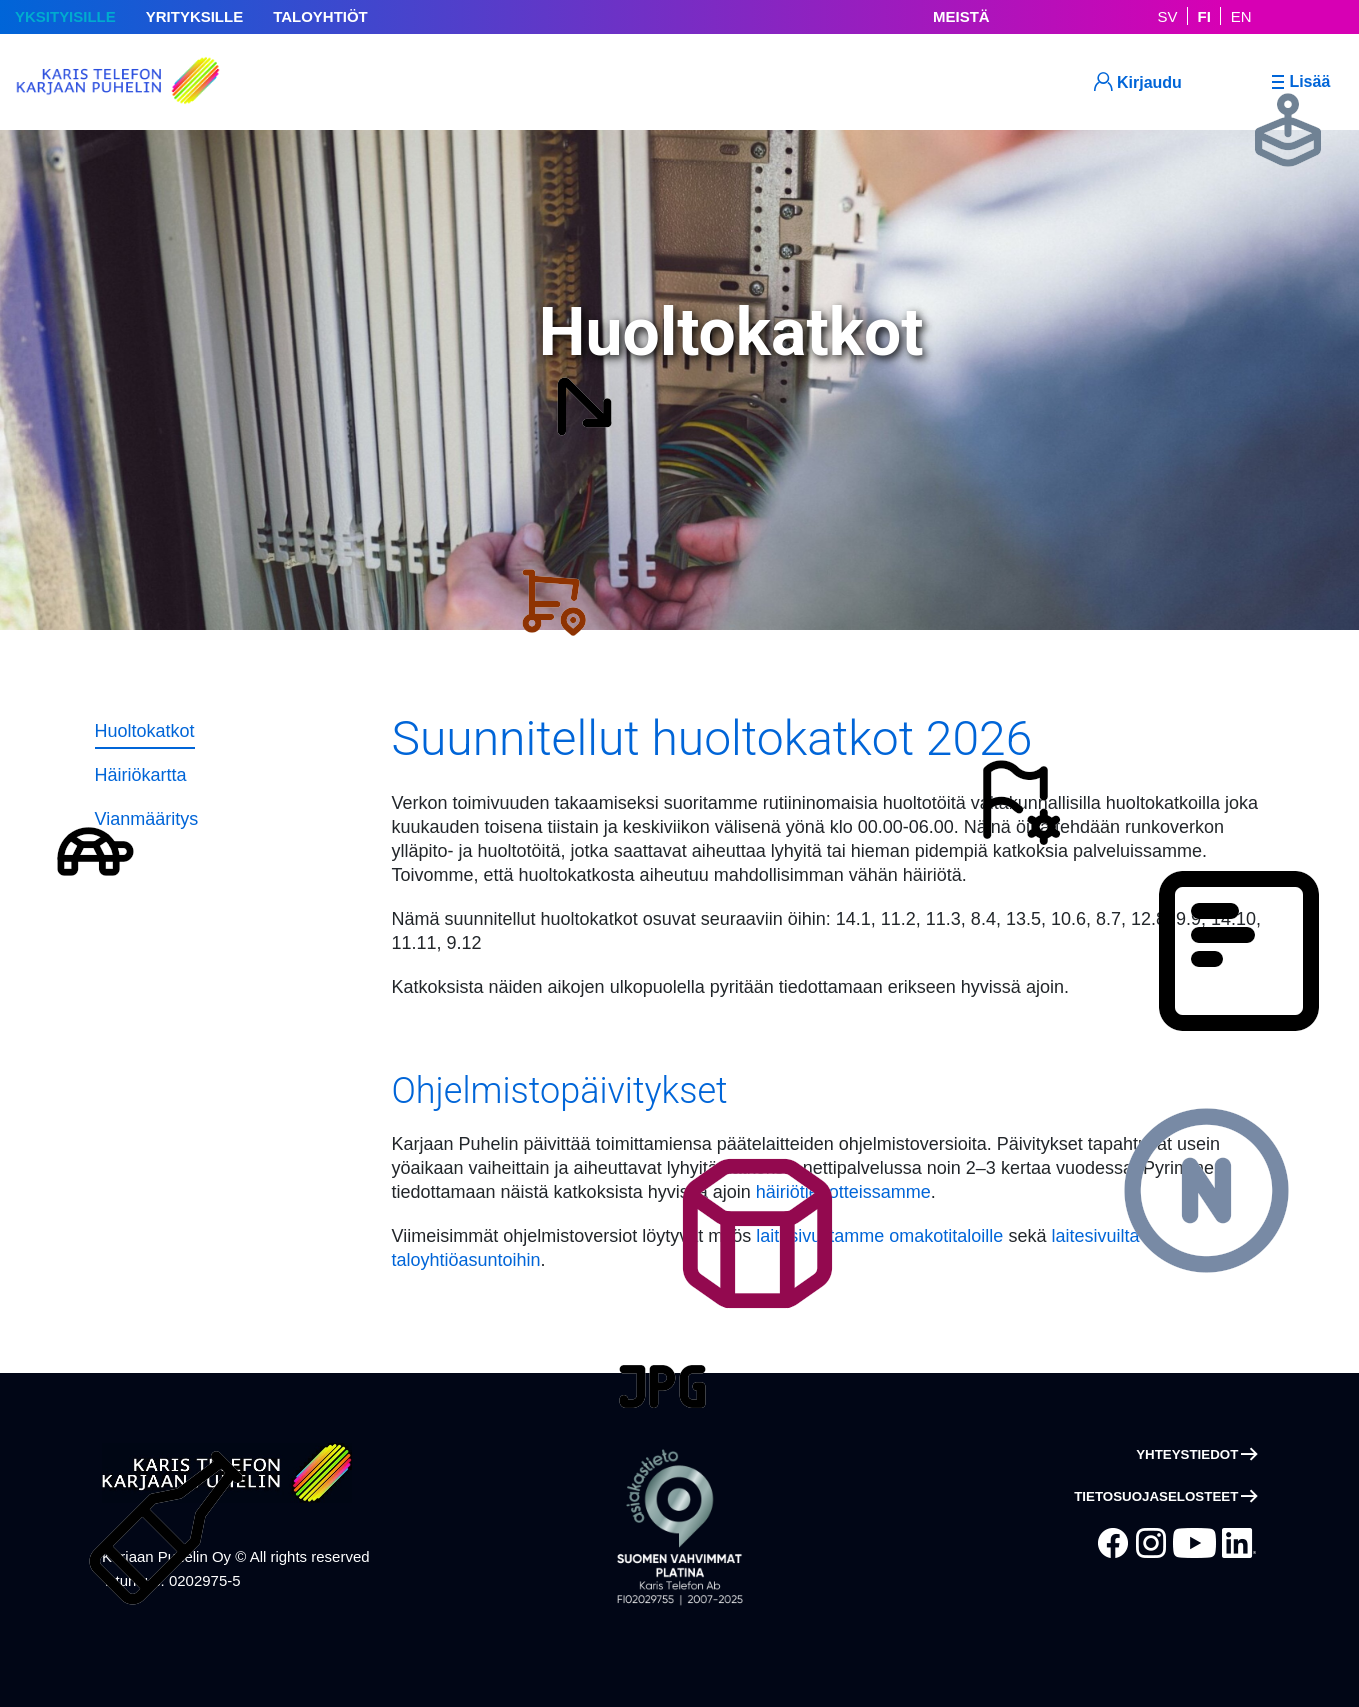  I want to click on open apple arcade gaming service, so click(1288, 130).